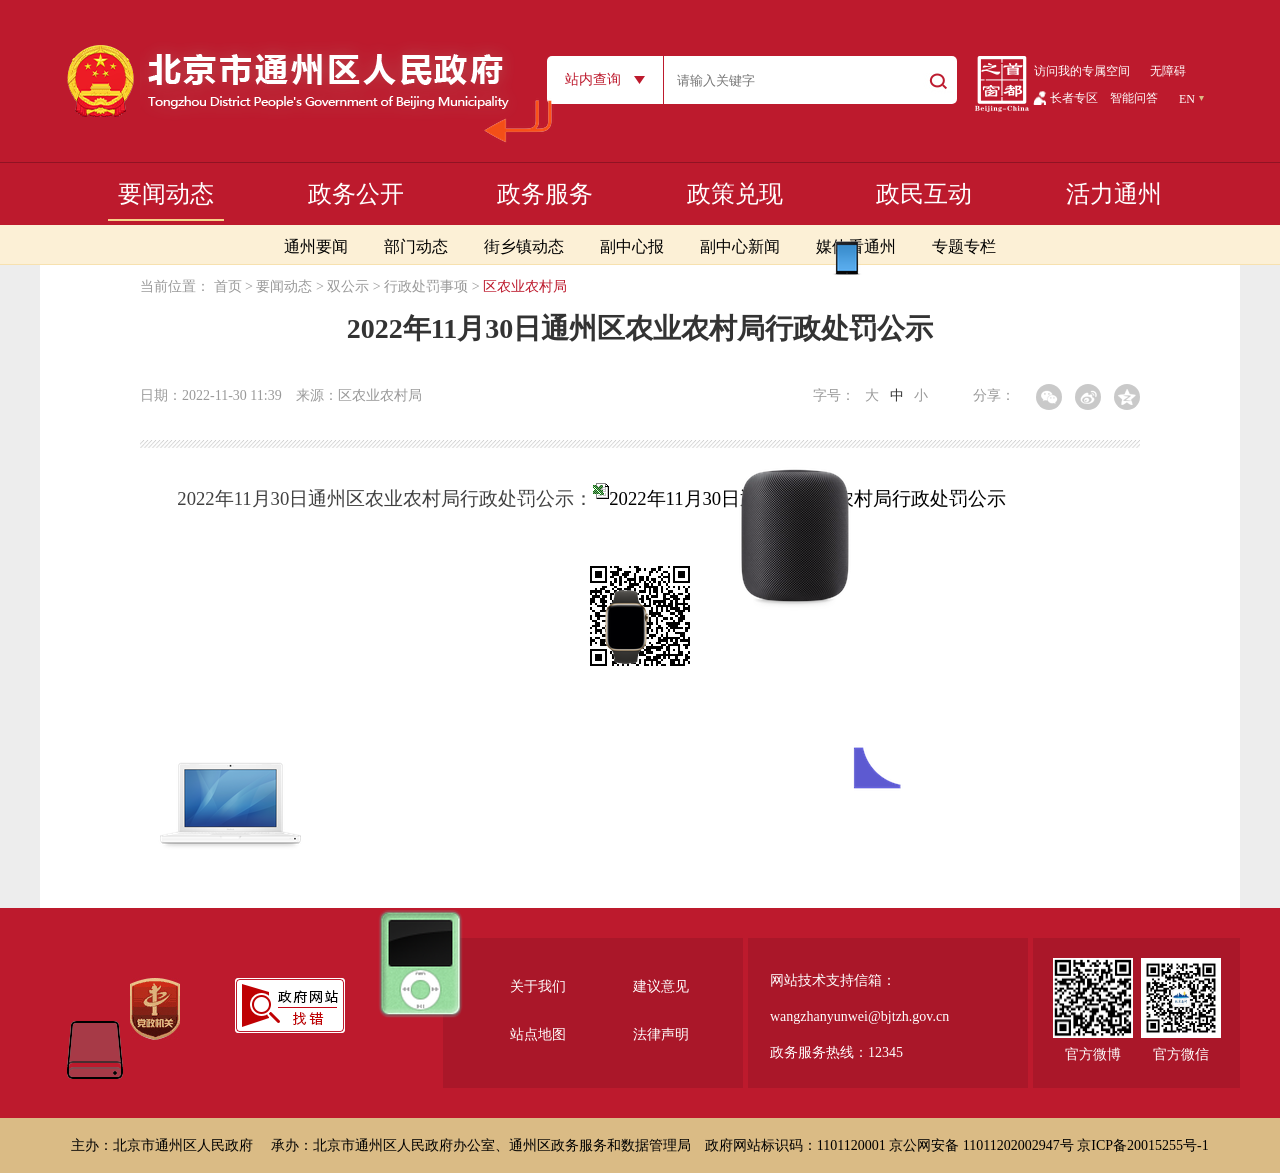 This screenshot has height=1173, width=1280. What do you see at coordinates (847, 255) in the screenshot?
I see `indicates a connected iPad mini device` at bounding box center [847, 255].